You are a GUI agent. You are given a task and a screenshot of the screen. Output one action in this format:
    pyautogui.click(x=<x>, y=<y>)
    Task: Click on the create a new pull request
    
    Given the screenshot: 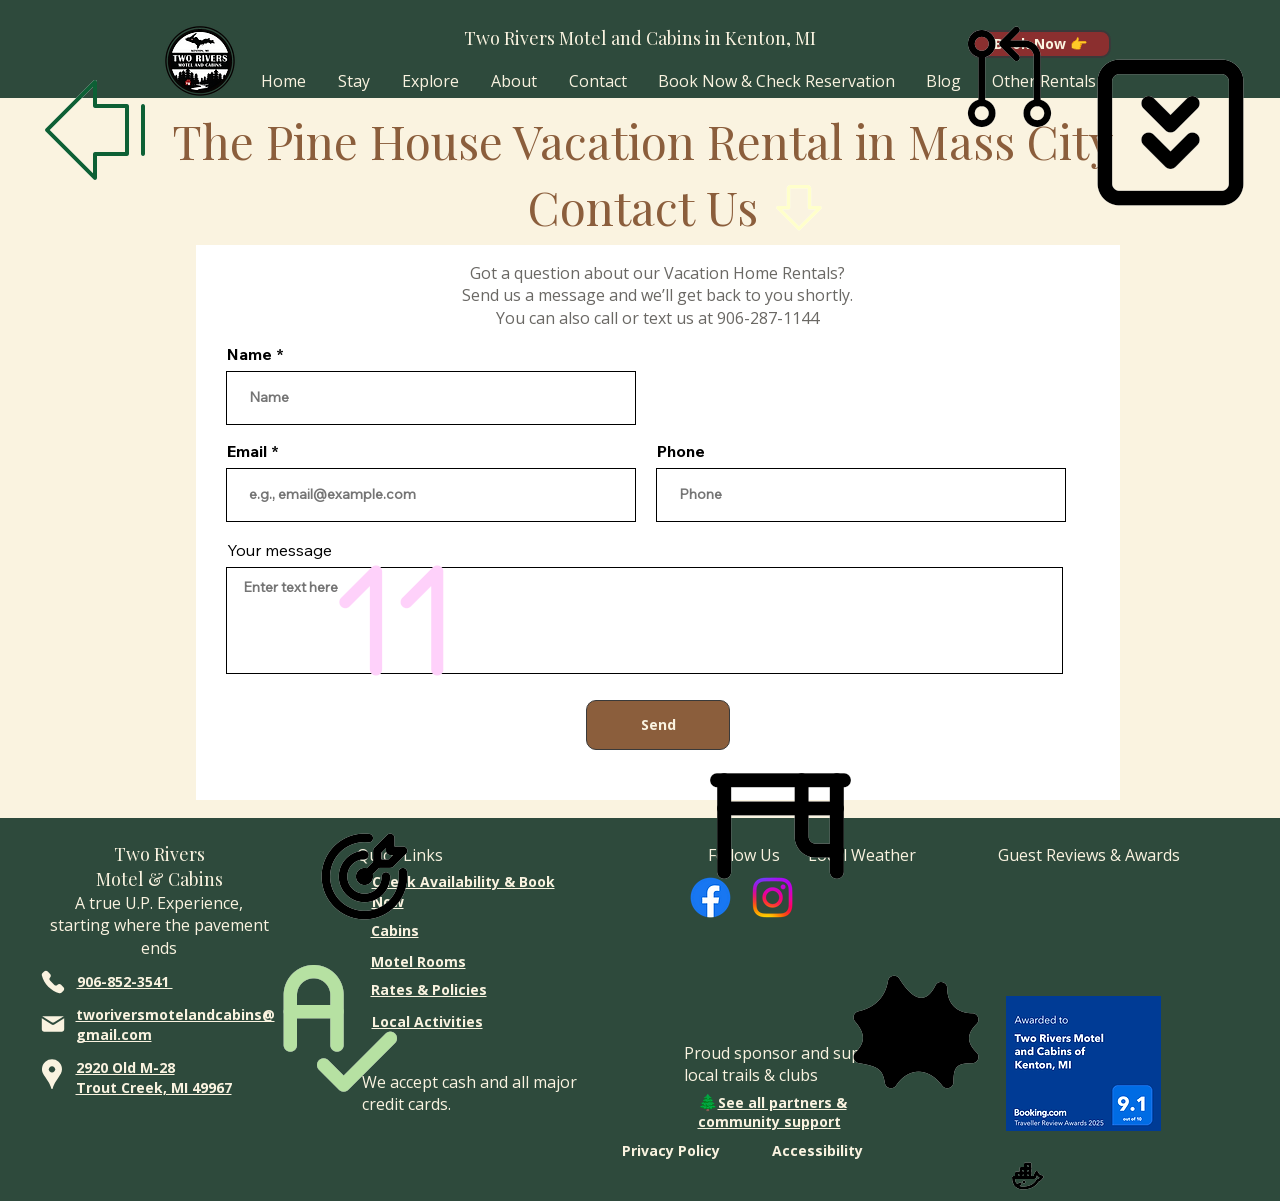 What is the action you would take?
    pyautogui.click(x=1009, y=78)
    